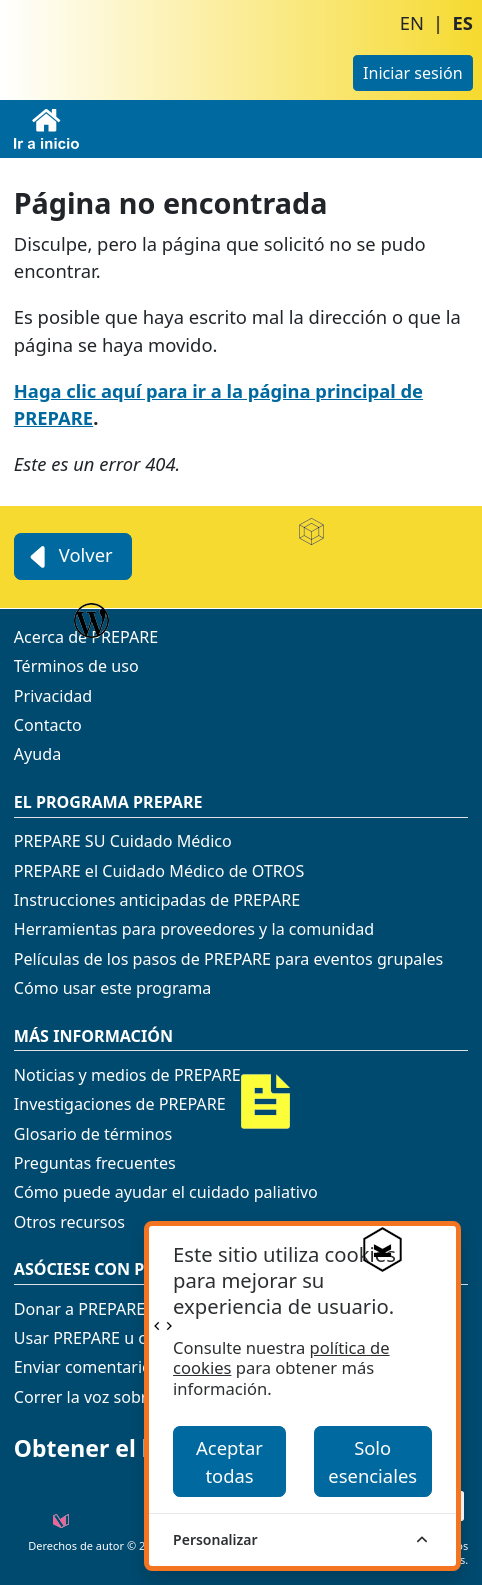 The height and width of the screenshot is (1585, 482). Describe the element at coordinates (265, 1101) in the screenshot. I see `view document details` at that location.